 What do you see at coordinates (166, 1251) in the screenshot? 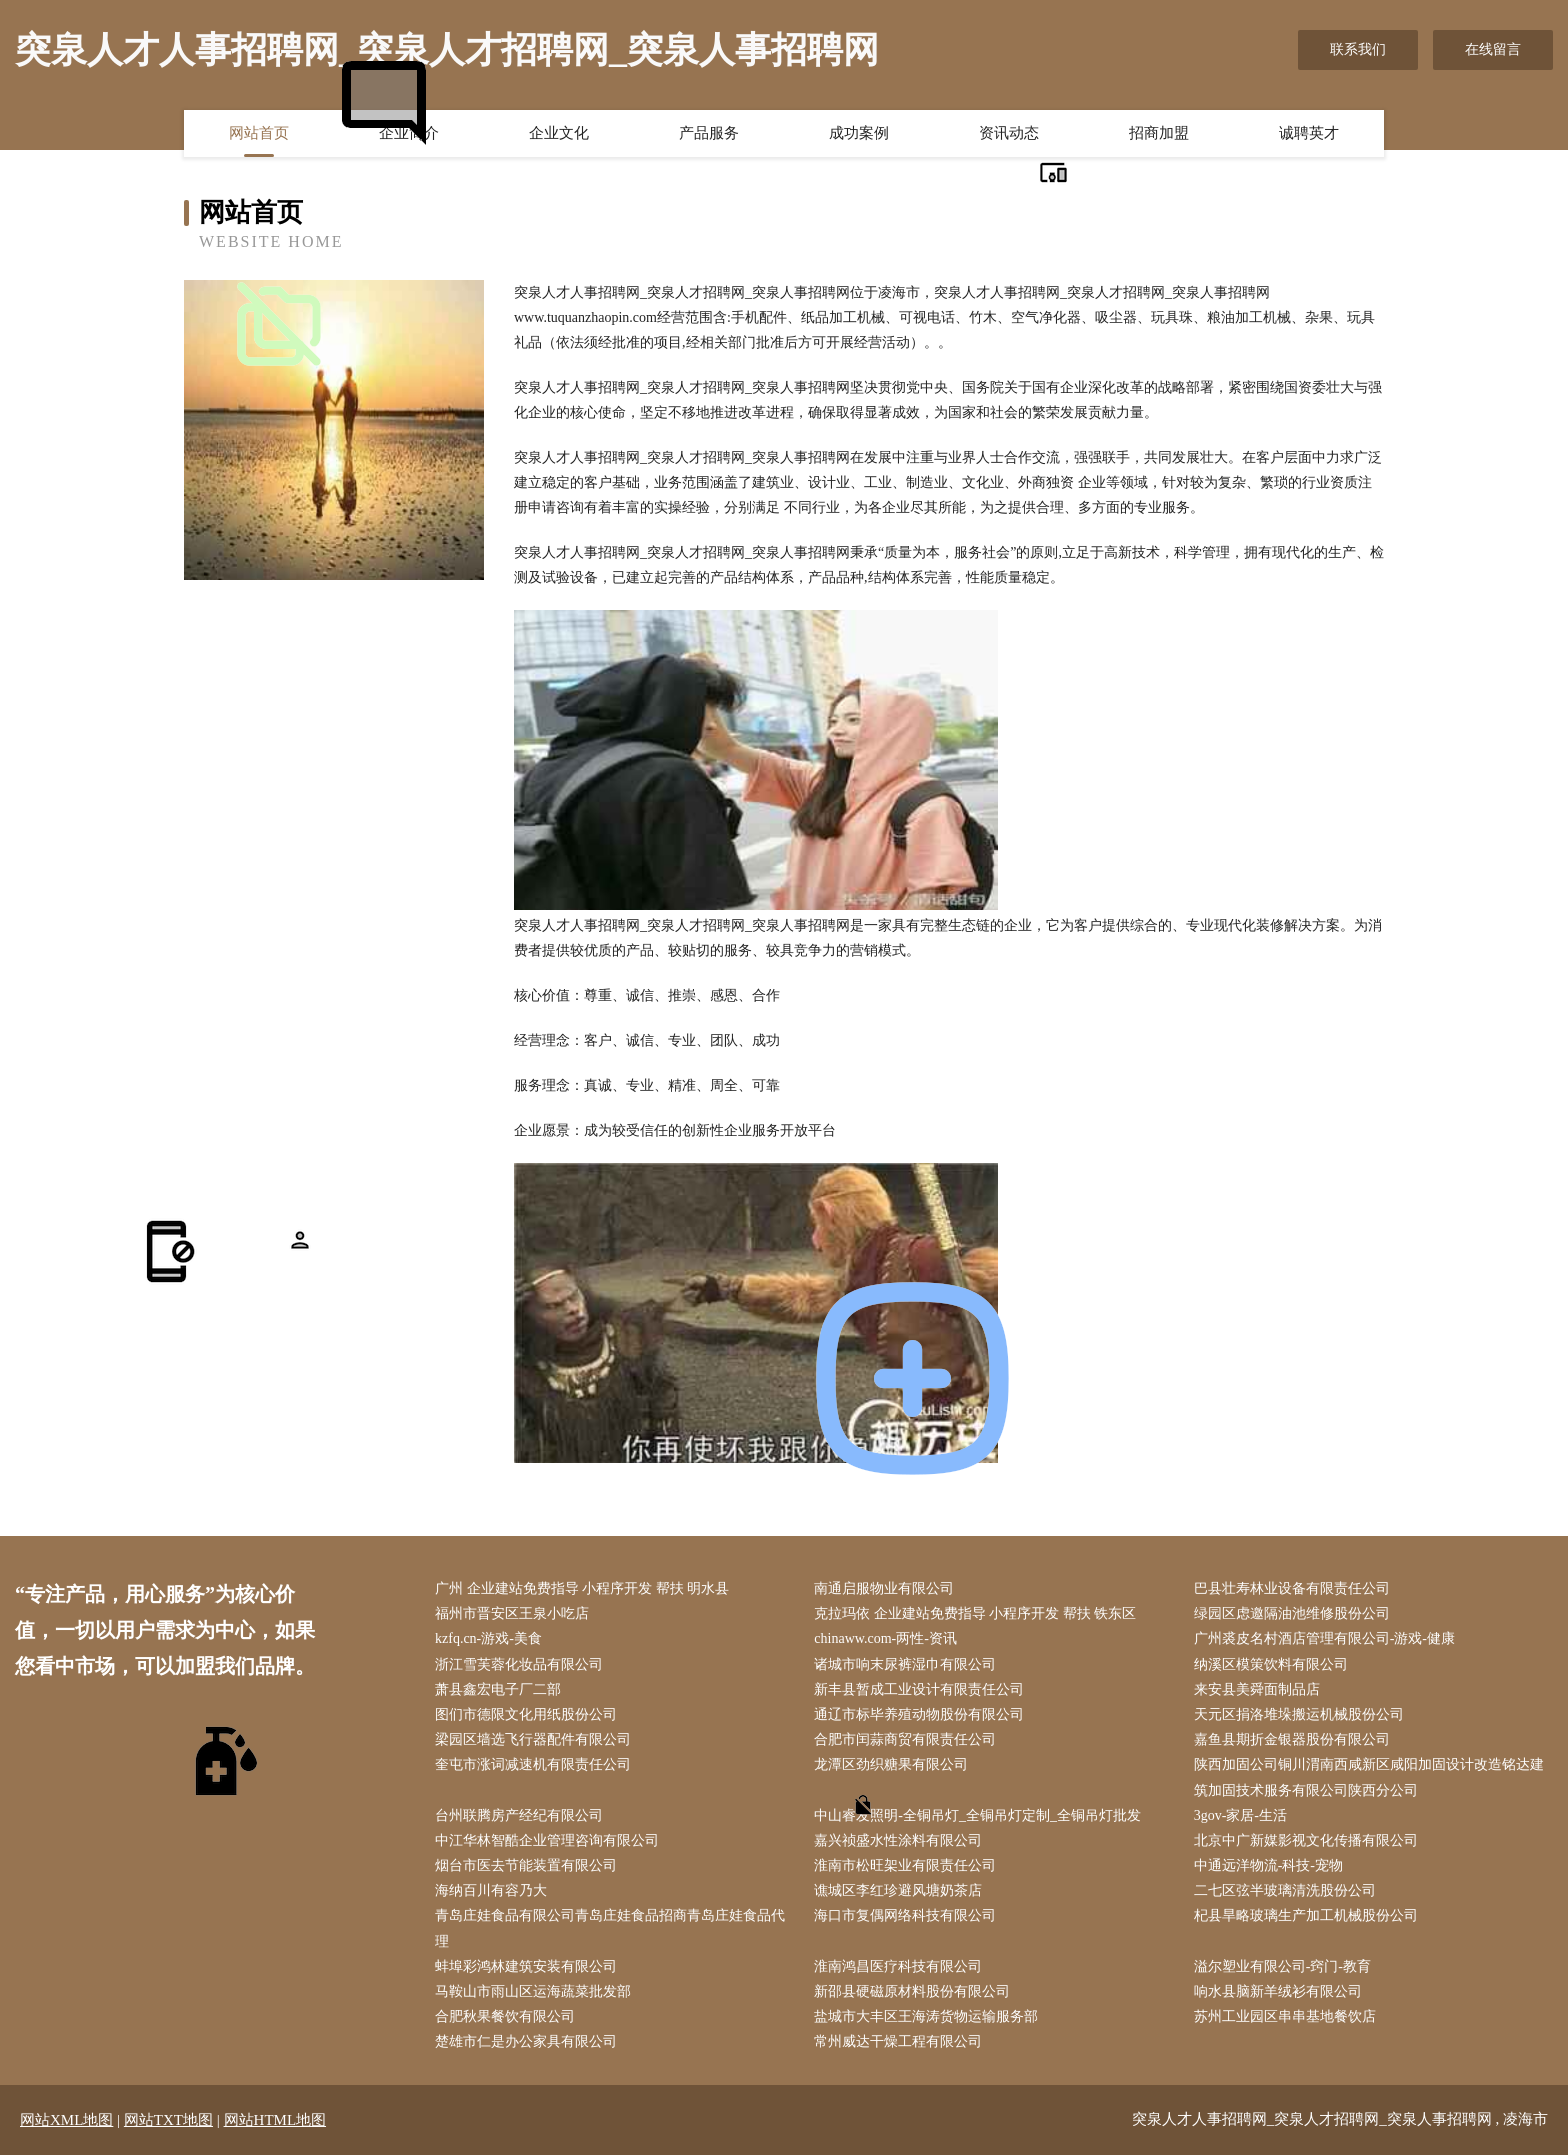
I see `block or restrict an app` at bounding box center [166, 1251].